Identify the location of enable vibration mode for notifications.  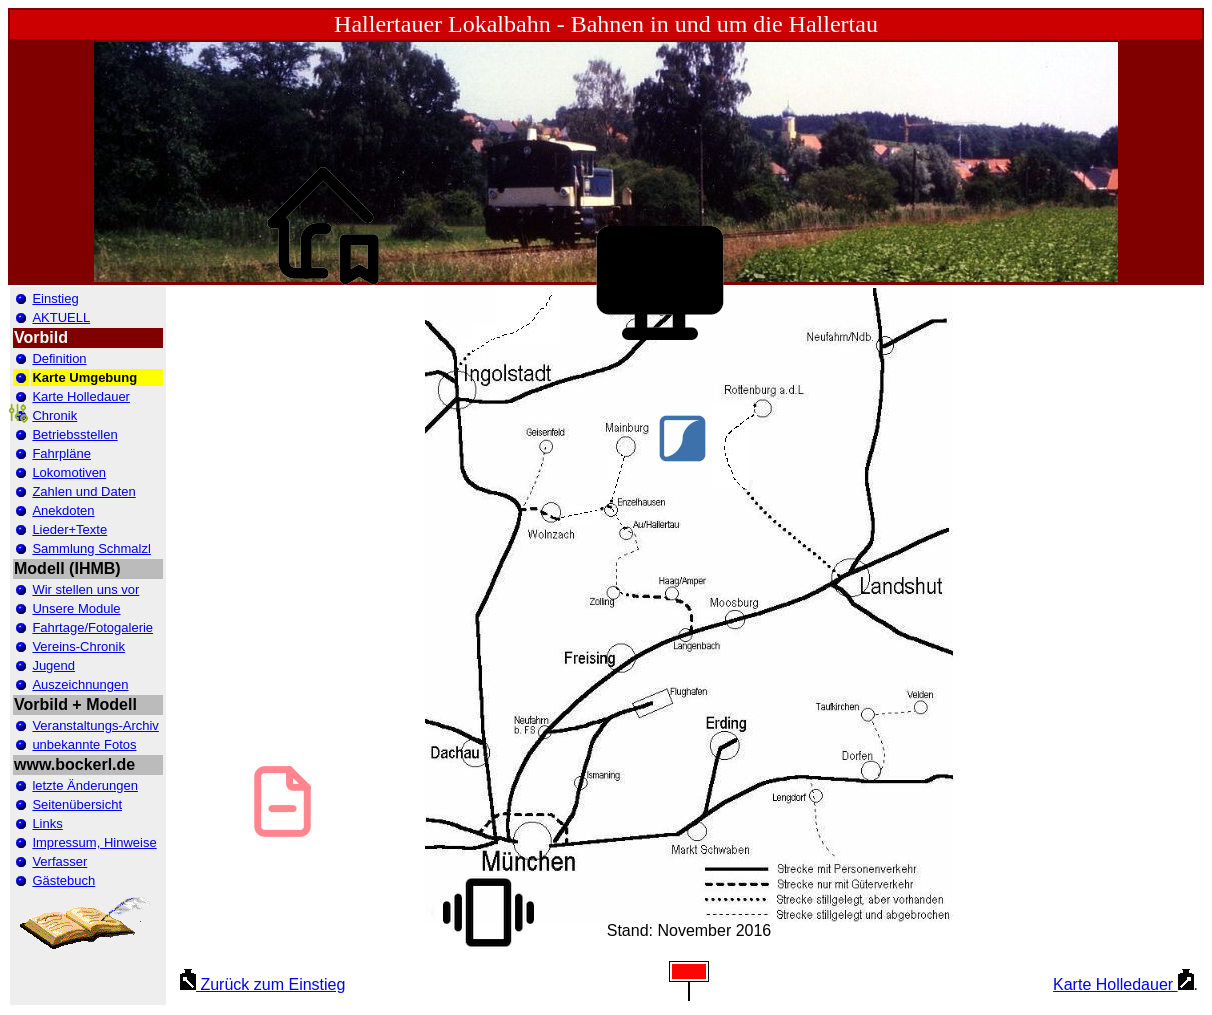
(488, 912).